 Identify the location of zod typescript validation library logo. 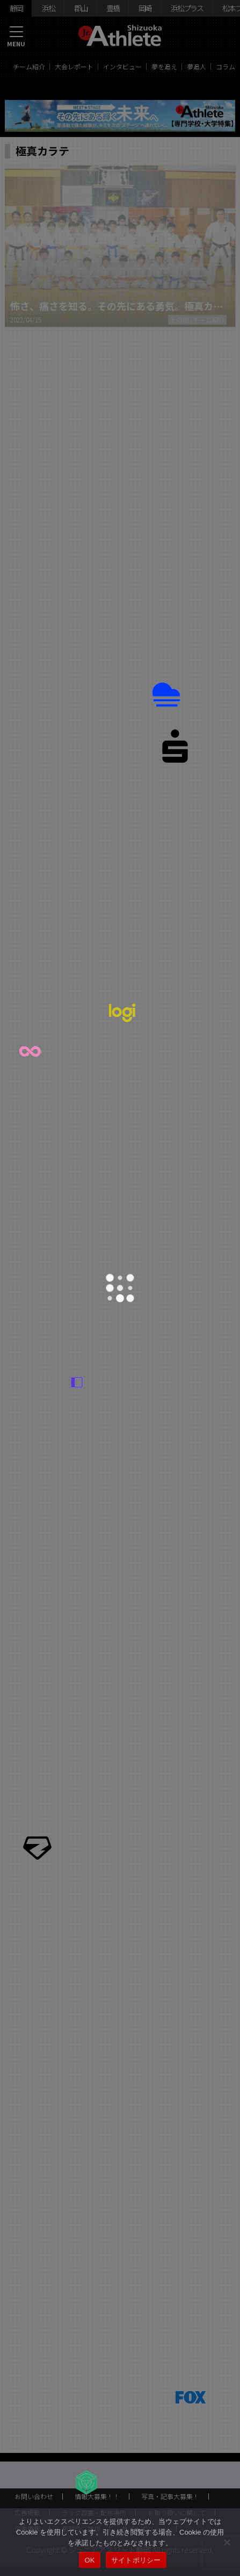
(37, 1848).